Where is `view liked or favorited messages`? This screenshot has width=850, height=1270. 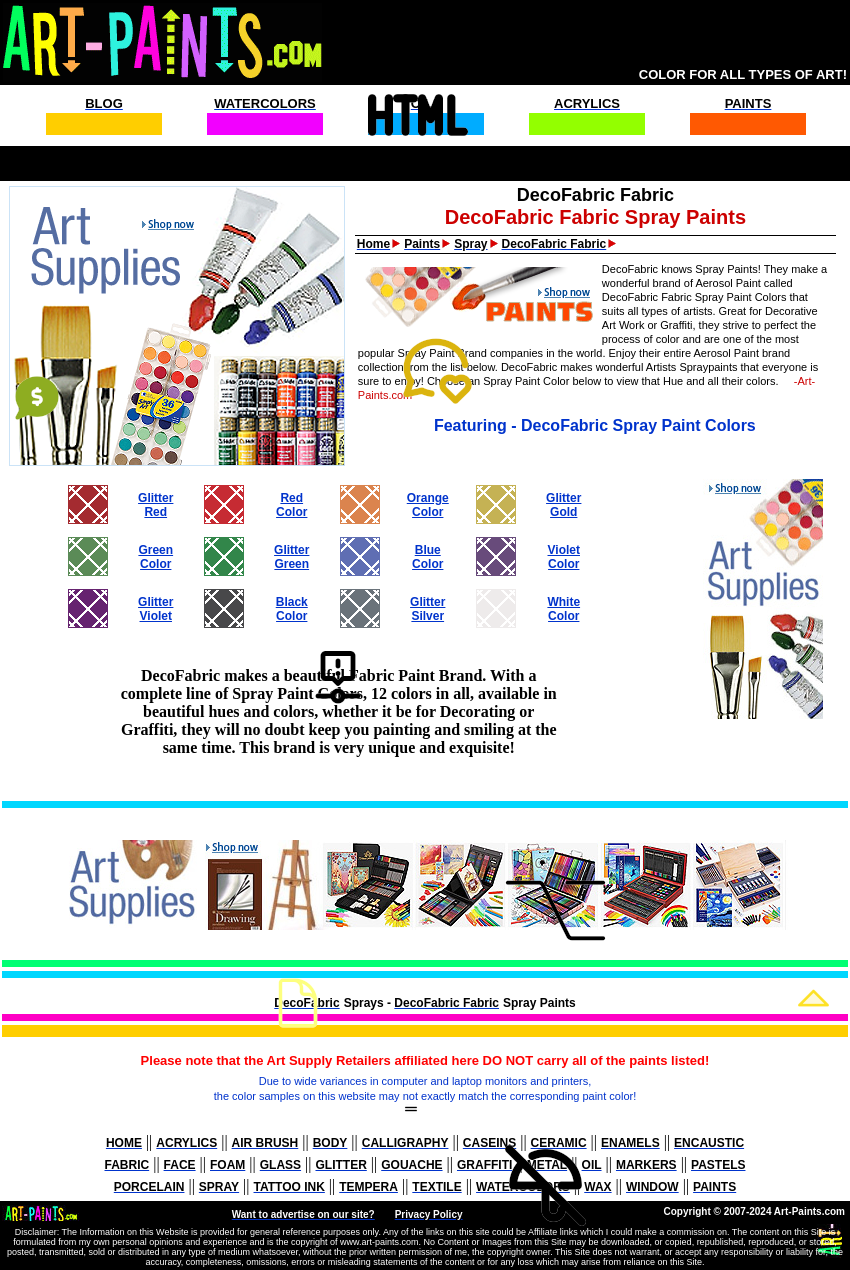
view liked or favorited messages is located at coordinates (436, 368).